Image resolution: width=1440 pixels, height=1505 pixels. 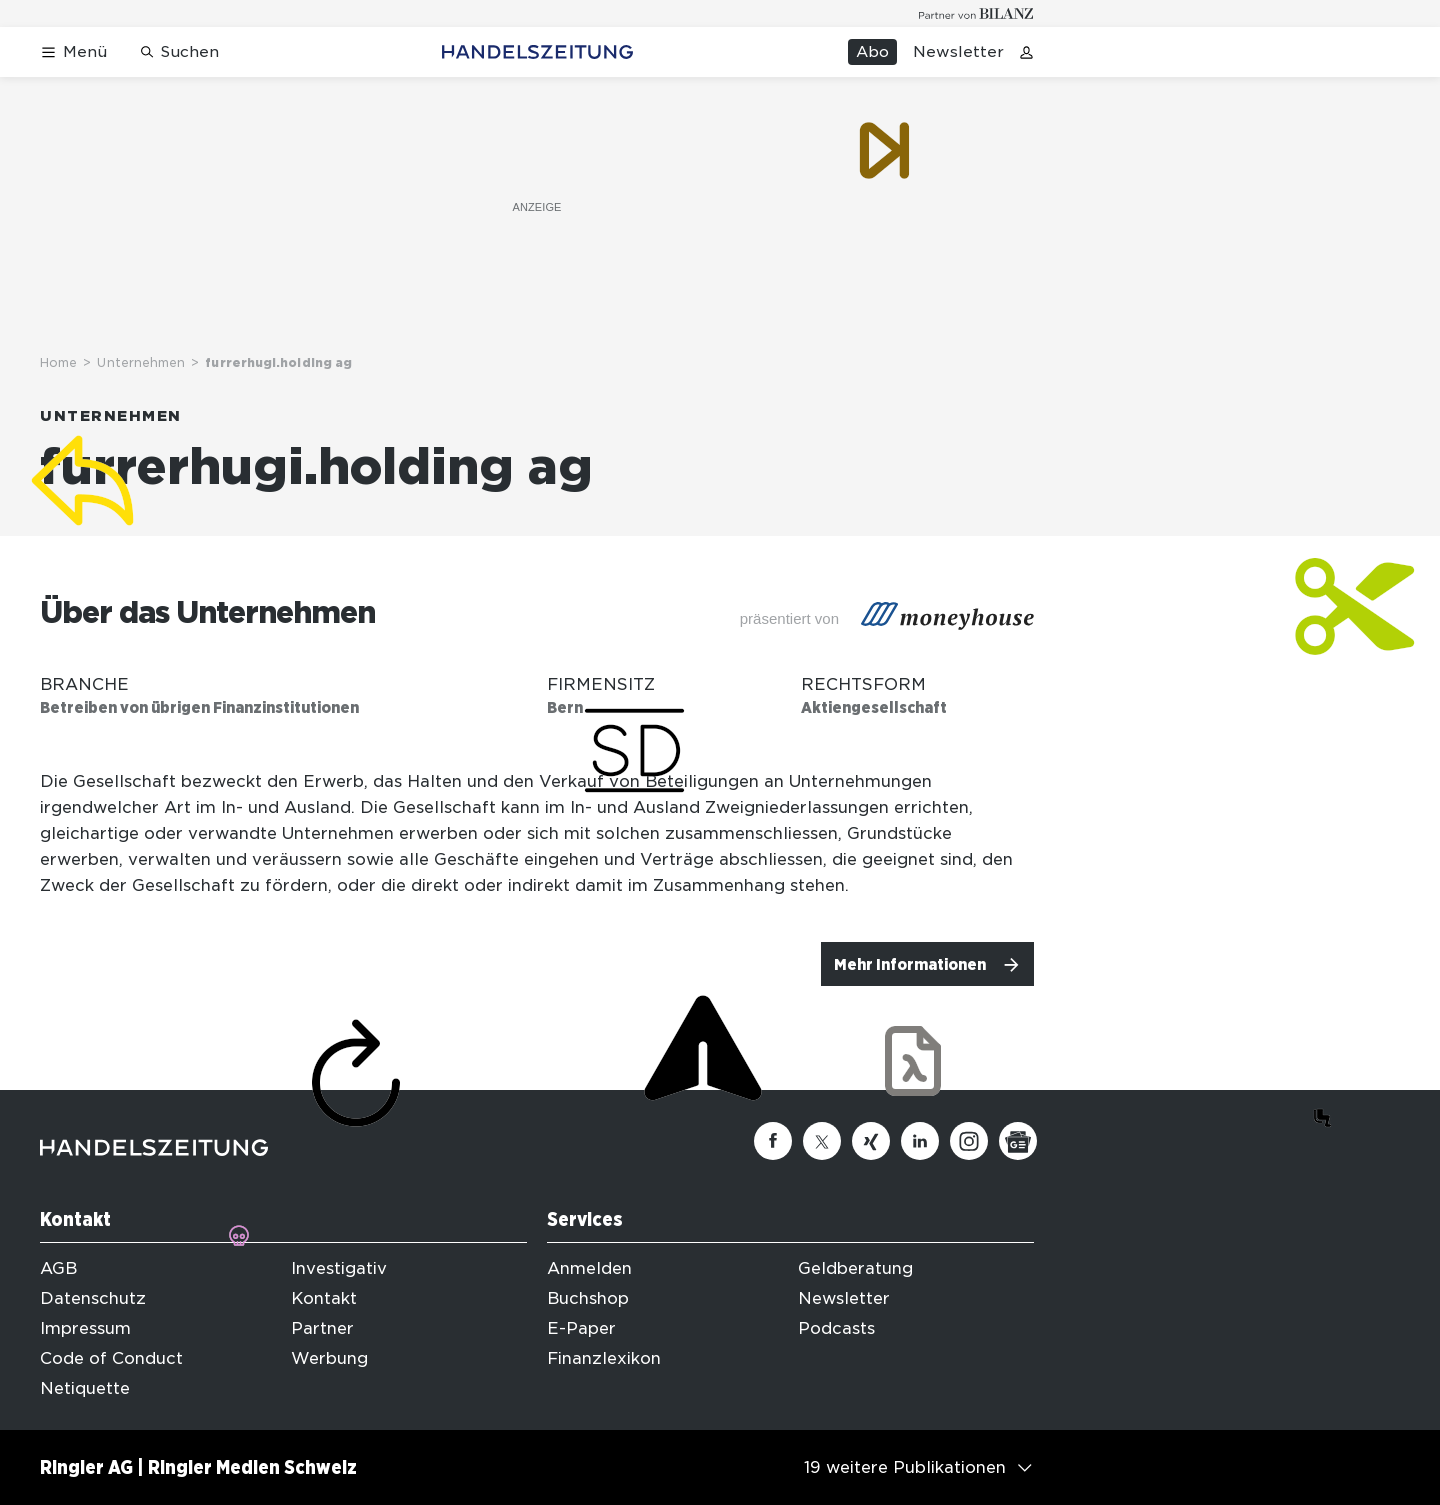 I want to click on cut selected content, so click(x=1352, y=606).